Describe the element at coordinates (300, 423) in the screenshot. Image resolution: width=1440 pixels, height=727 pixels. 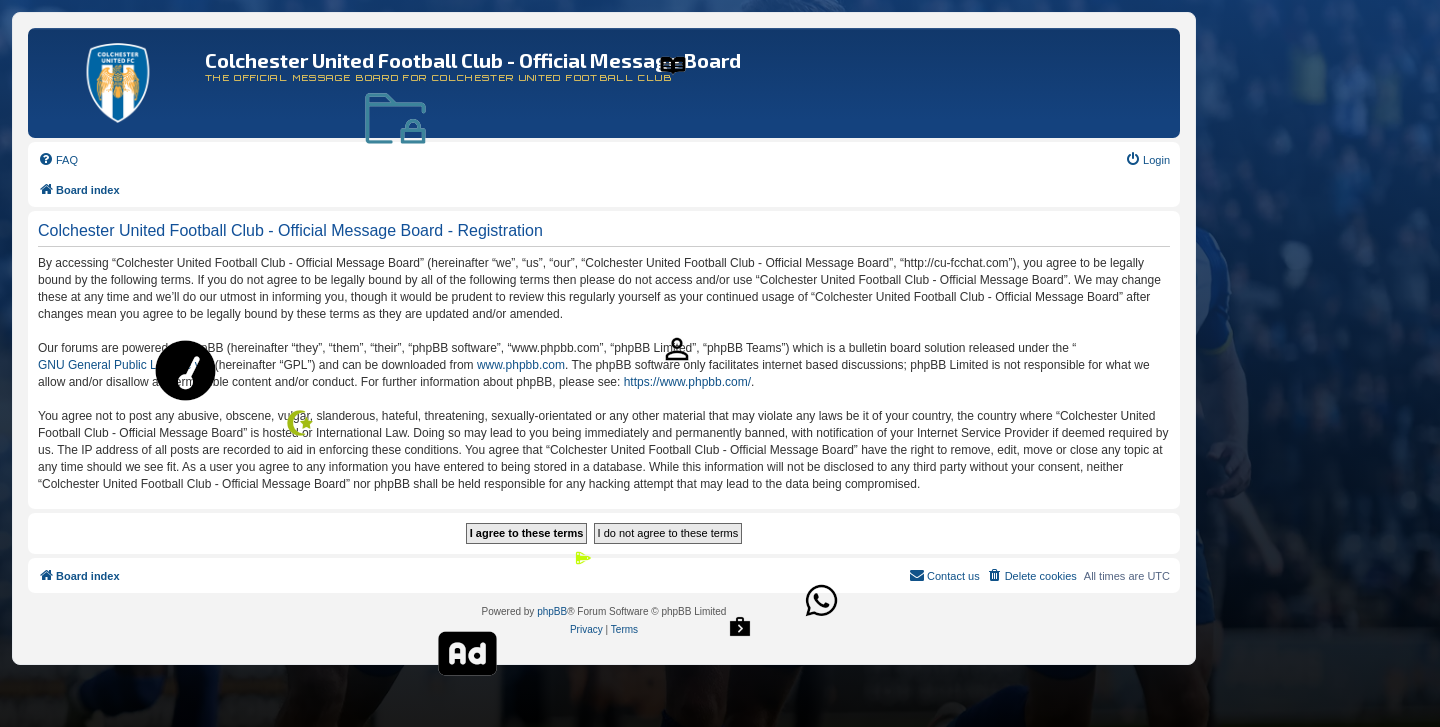
I see `indicates islamic religious content or settings` at that location.